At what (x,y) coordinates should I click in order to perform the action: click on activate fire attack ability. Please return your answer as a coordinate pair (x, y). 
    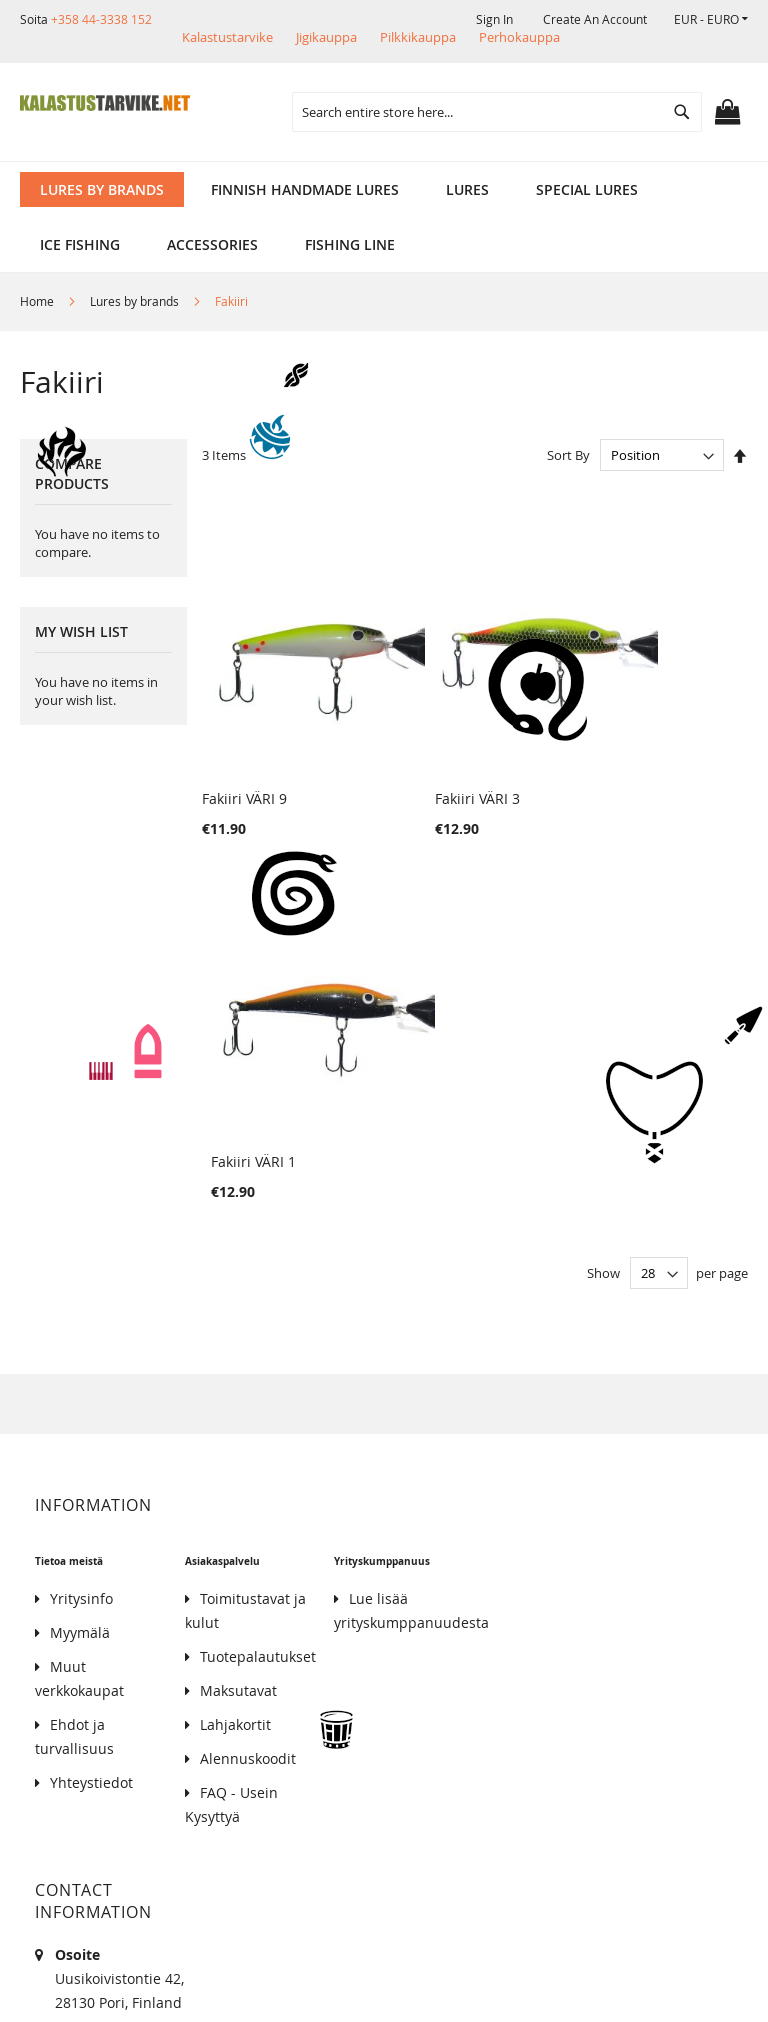
    Looking at the image, I should click on (61, 451).